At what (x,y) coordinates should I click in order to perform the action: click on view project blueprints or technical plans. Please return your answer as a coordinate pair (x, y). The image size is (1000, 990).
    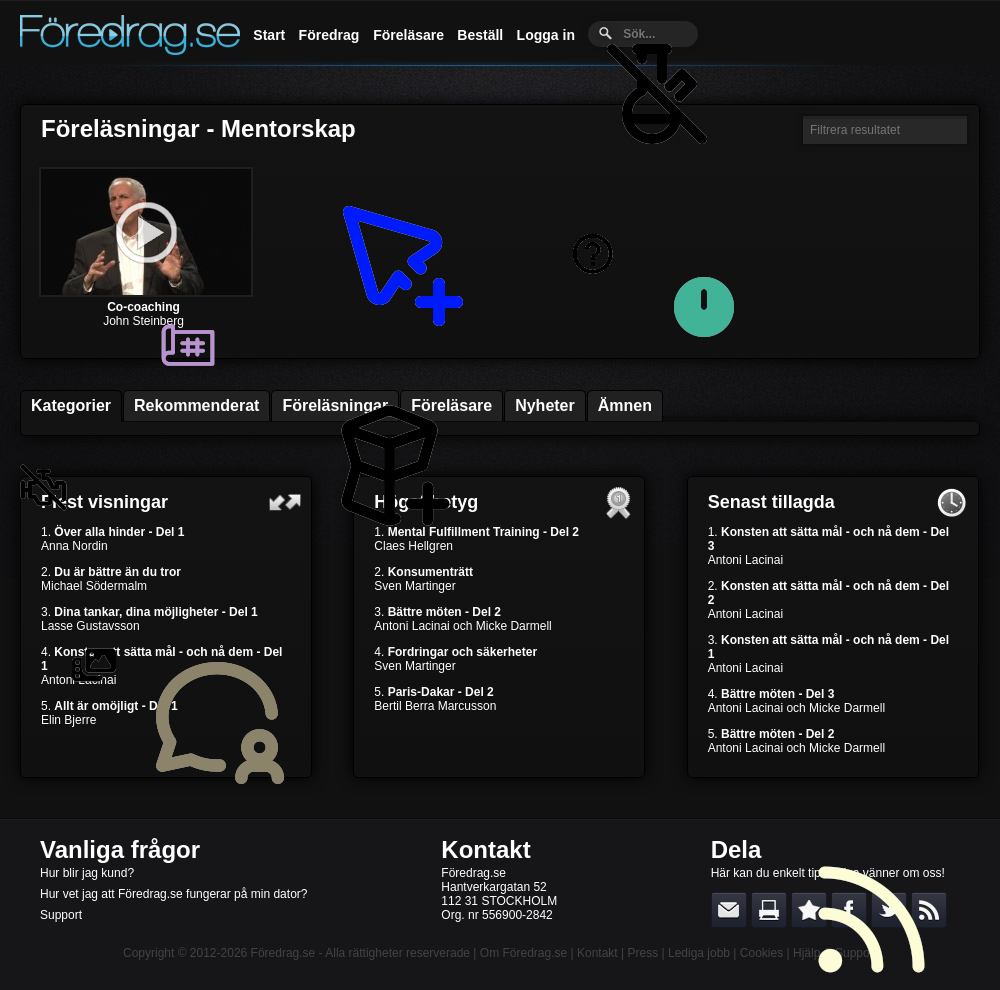
    Looking at the image, I should click on (188, 347).